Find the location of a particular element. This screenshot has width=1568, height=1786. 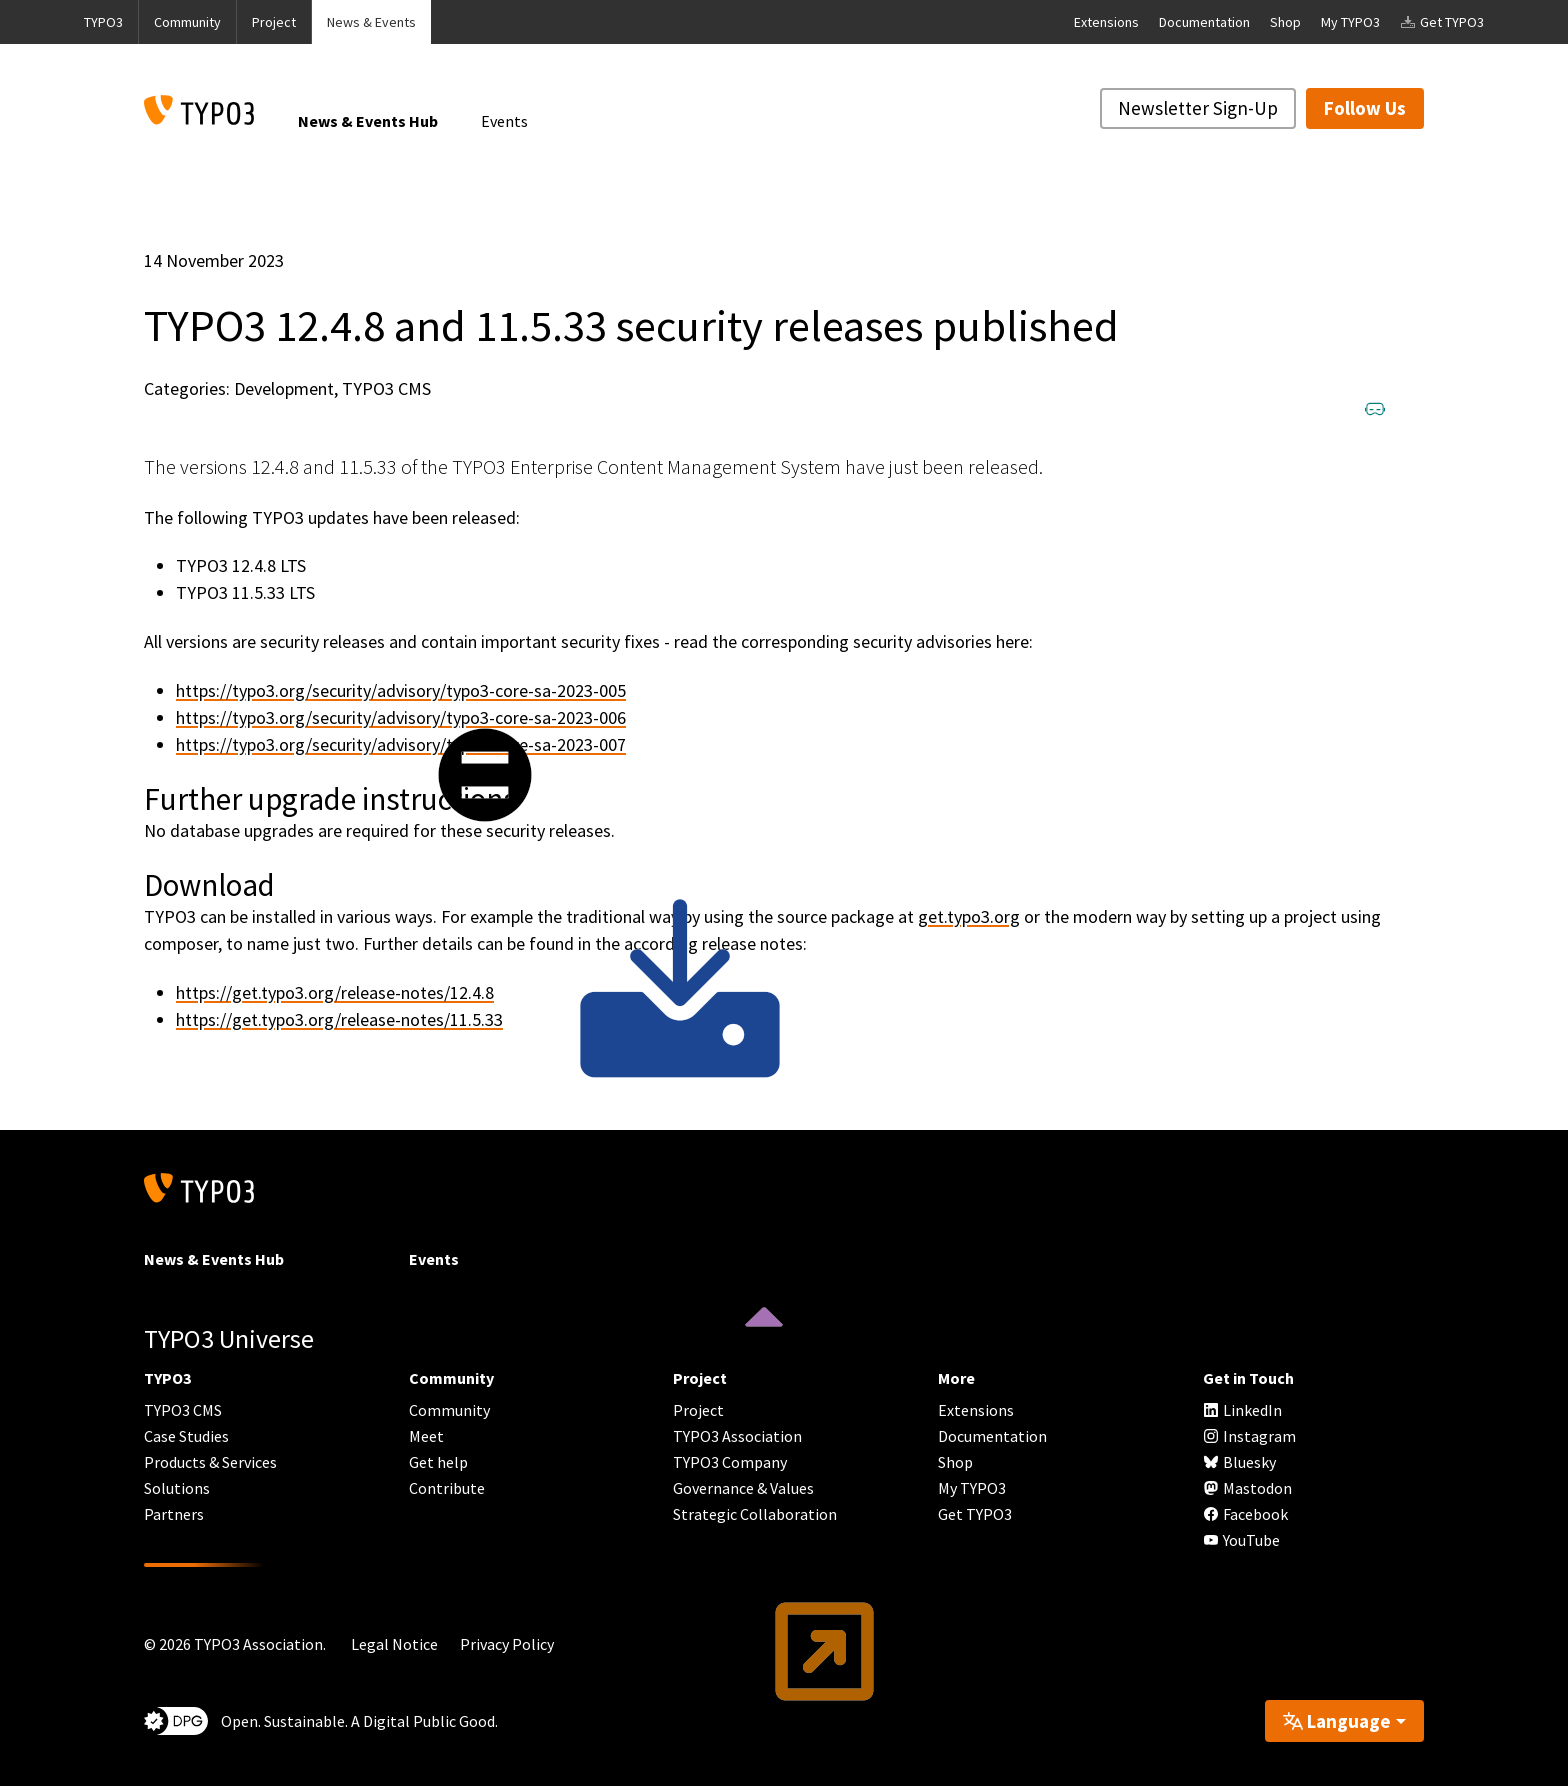

collapse an expanded section or panel is located at coordinates (764, 1317).